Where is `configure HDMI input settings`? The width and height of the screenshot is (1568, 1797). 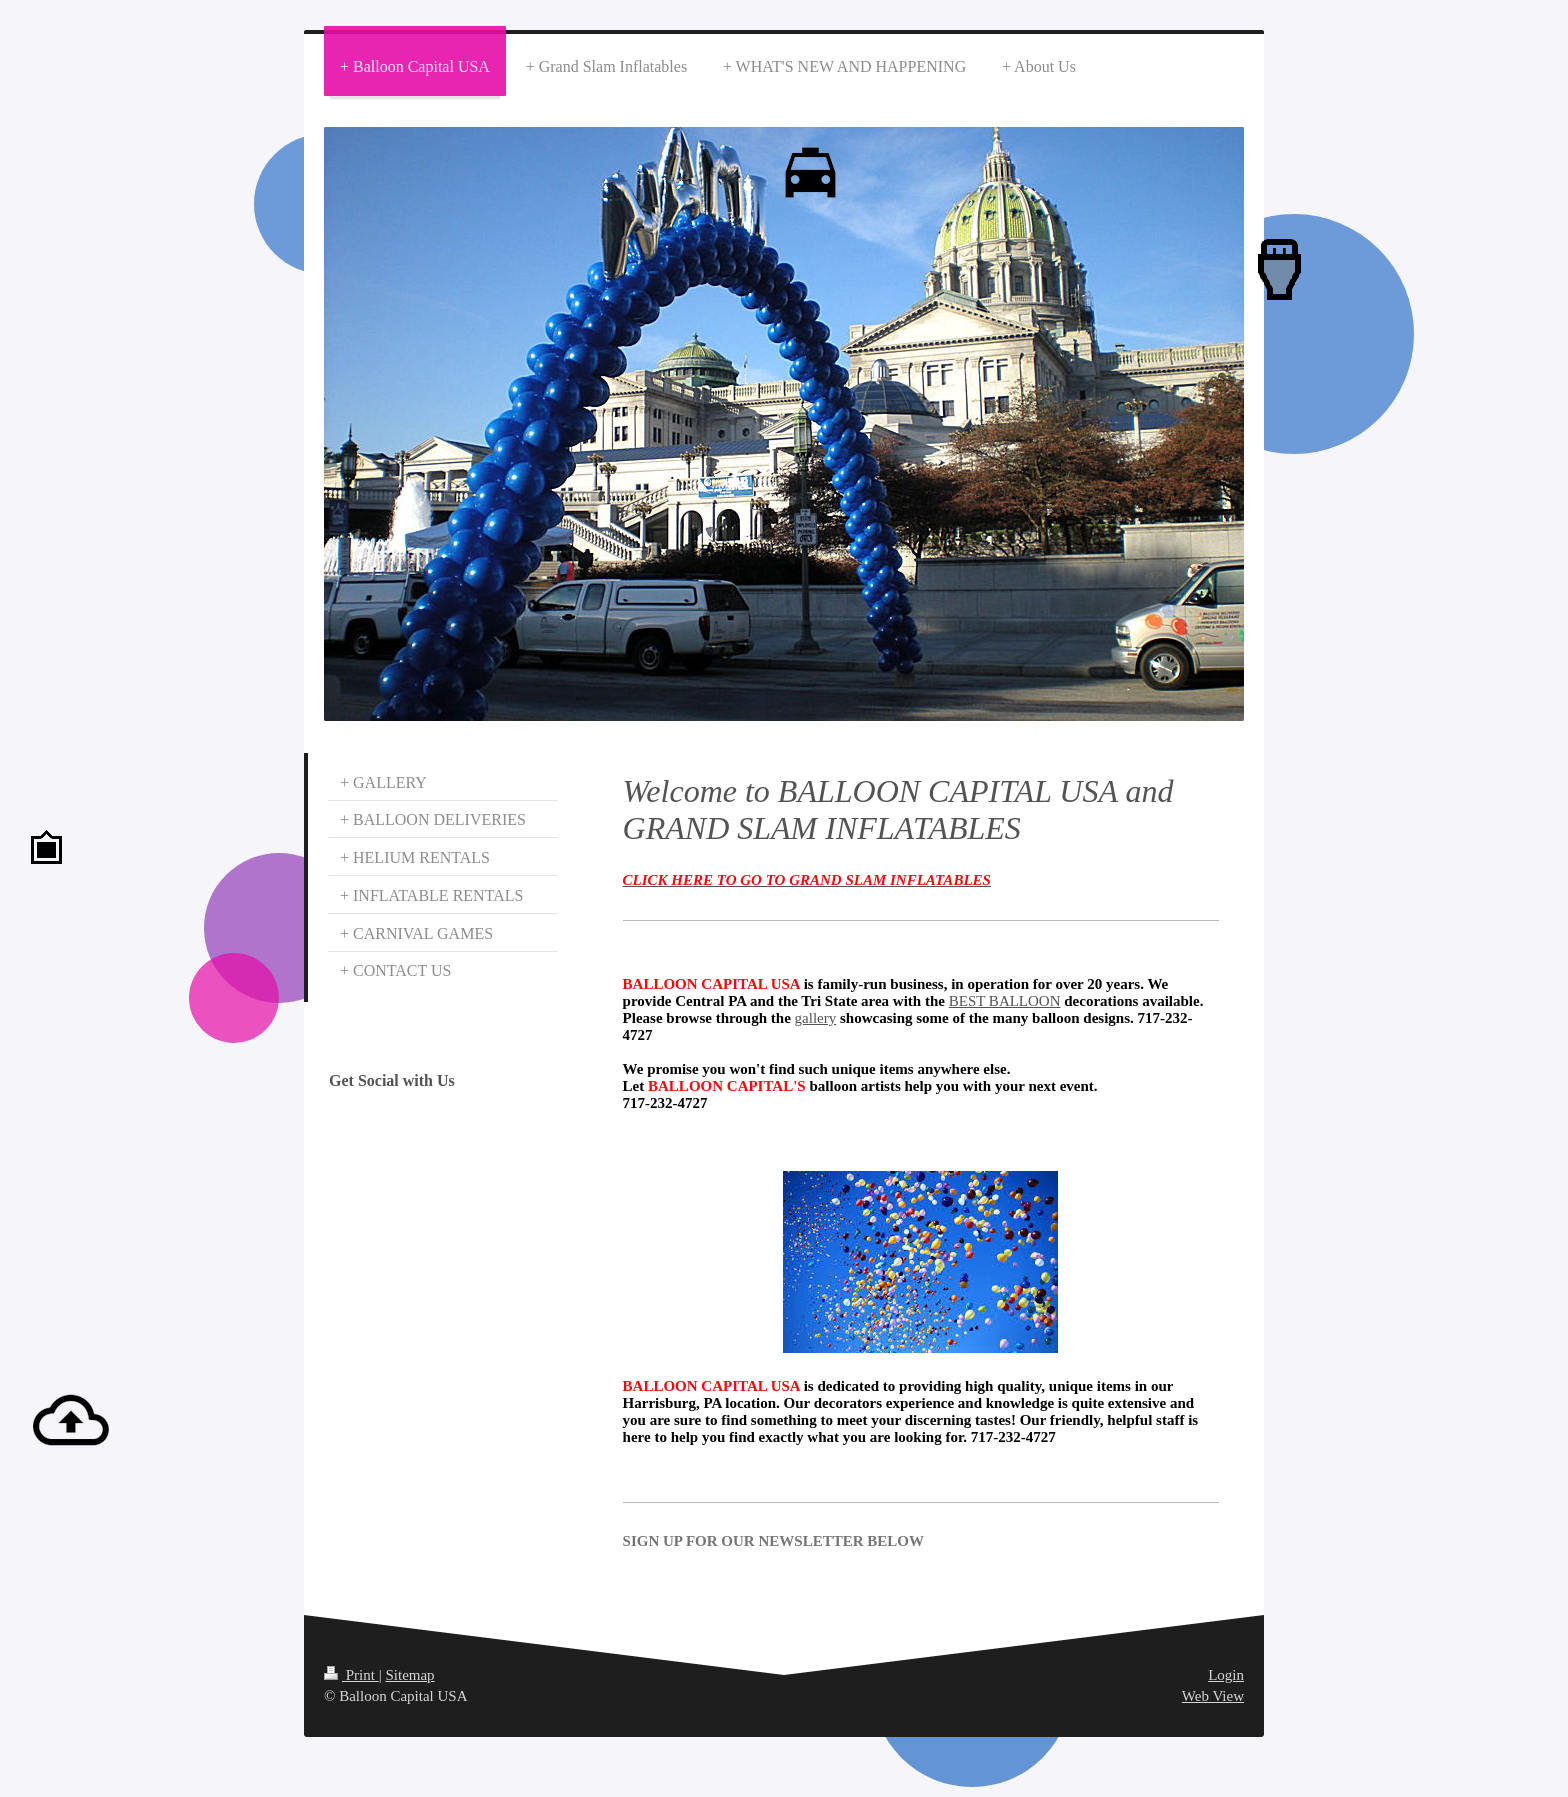
configure HDMI input settings is located at coordinates (1279, 269).